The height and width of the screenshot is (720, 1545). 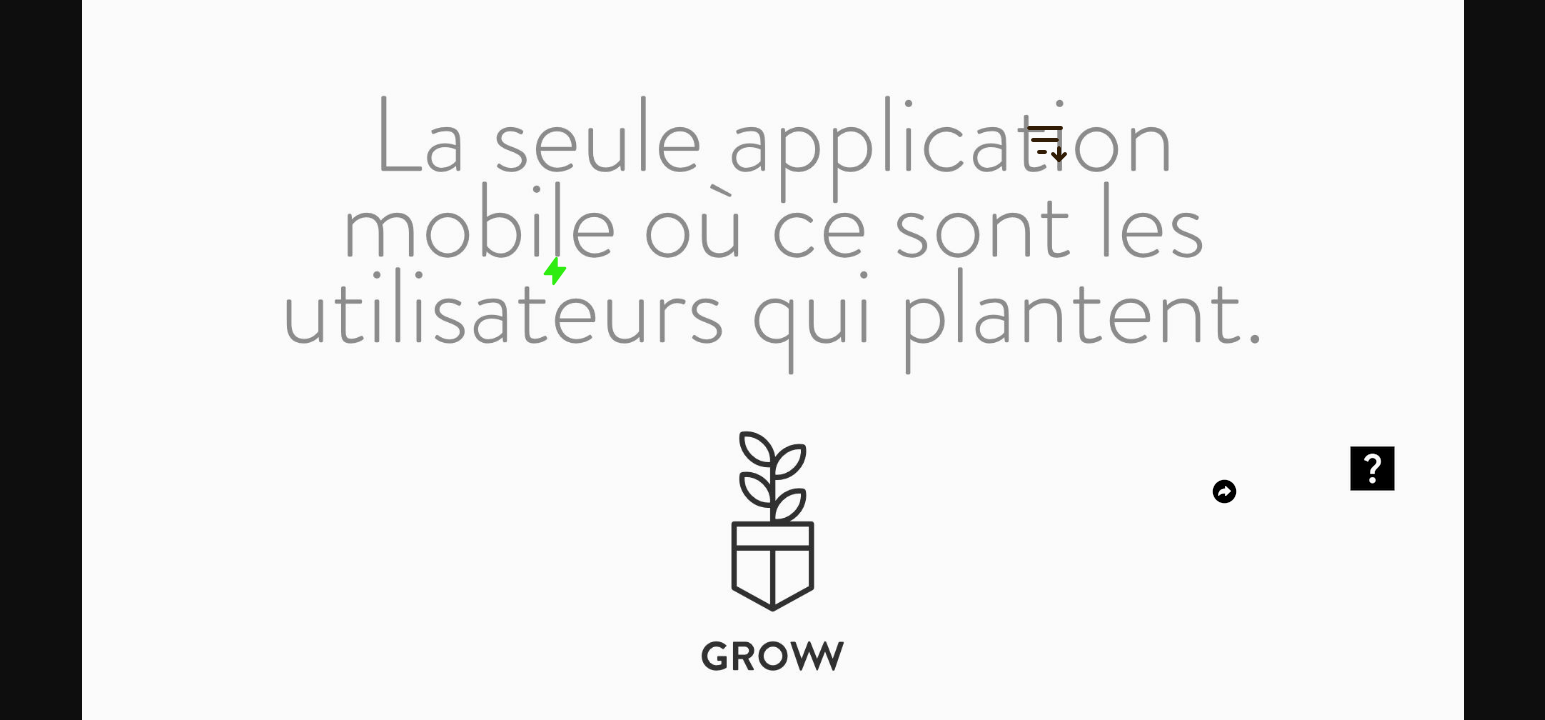 I want to click on indicates flash or lightning mode is enabled, so click(x=555, y=271).